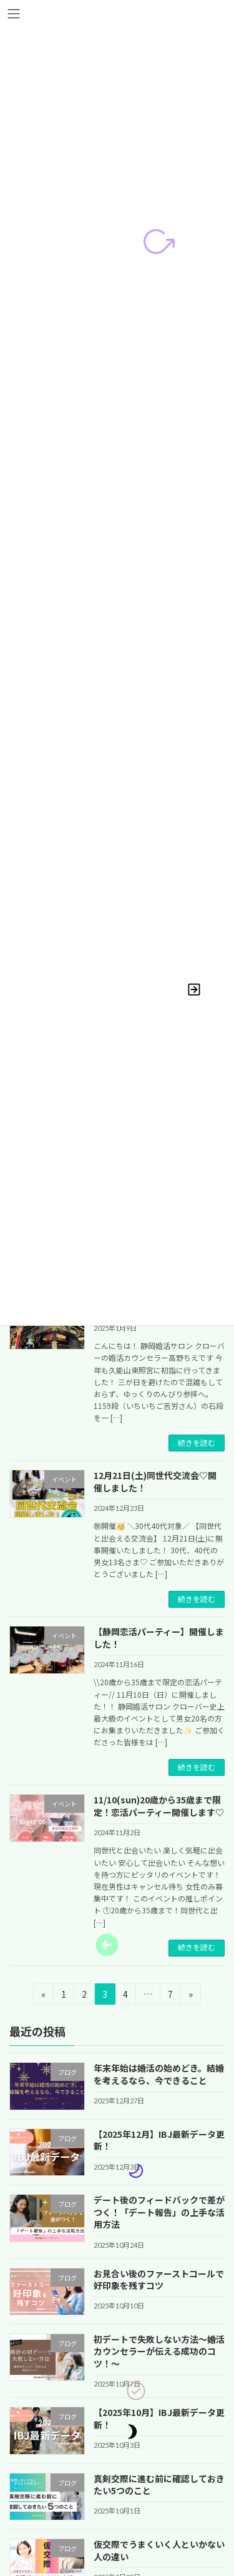 Image resolution: width=234 pixels, height=2576 pixels. I want to click on go back to the previous screen, so click(107, 1945).